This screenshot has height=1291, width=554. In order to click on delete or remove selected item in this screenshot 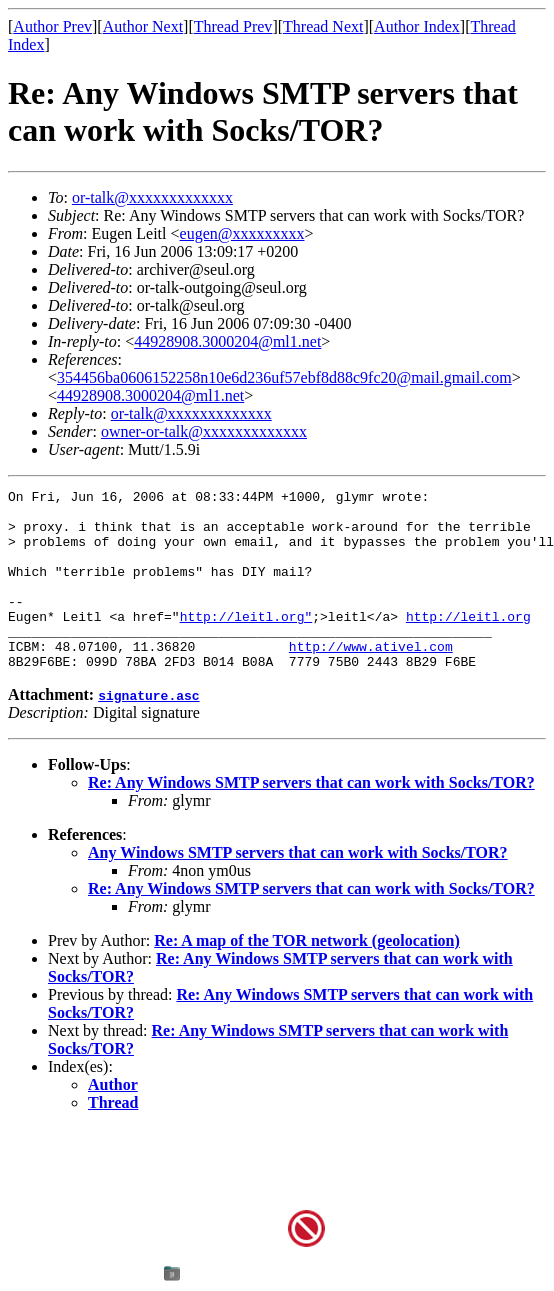, I will do `click(306, 1228)`.